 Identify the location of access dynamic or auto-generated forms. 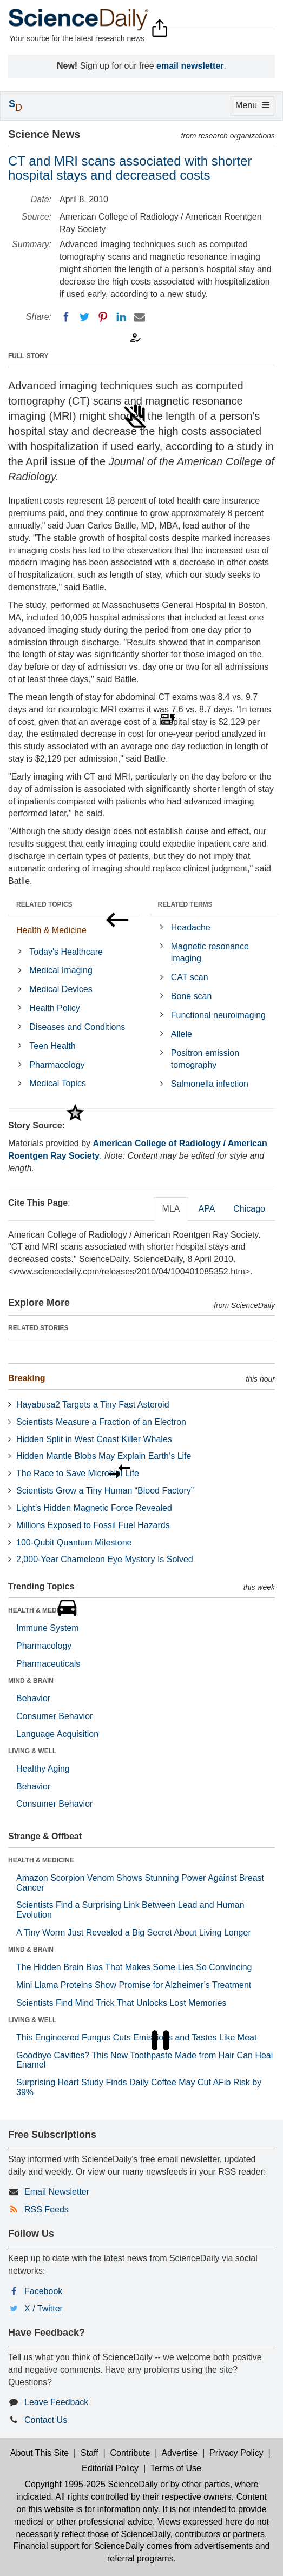
(168, 719).